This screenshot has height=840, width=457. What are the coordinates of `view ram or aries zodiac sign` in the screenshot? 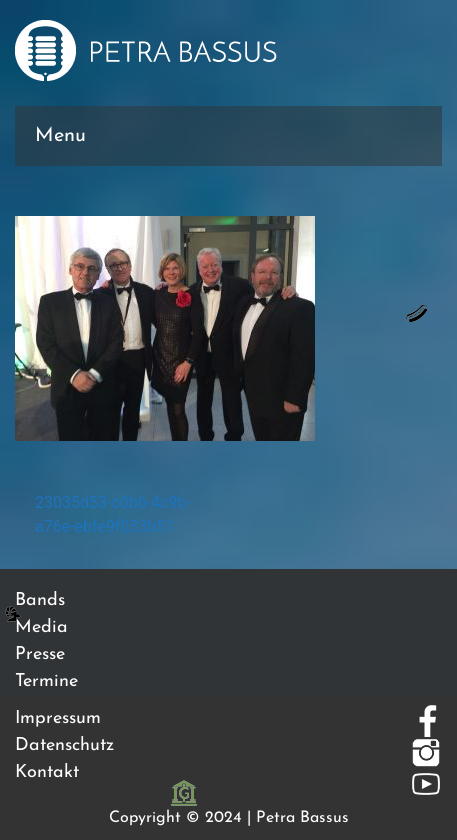 It's located at (13, 614).